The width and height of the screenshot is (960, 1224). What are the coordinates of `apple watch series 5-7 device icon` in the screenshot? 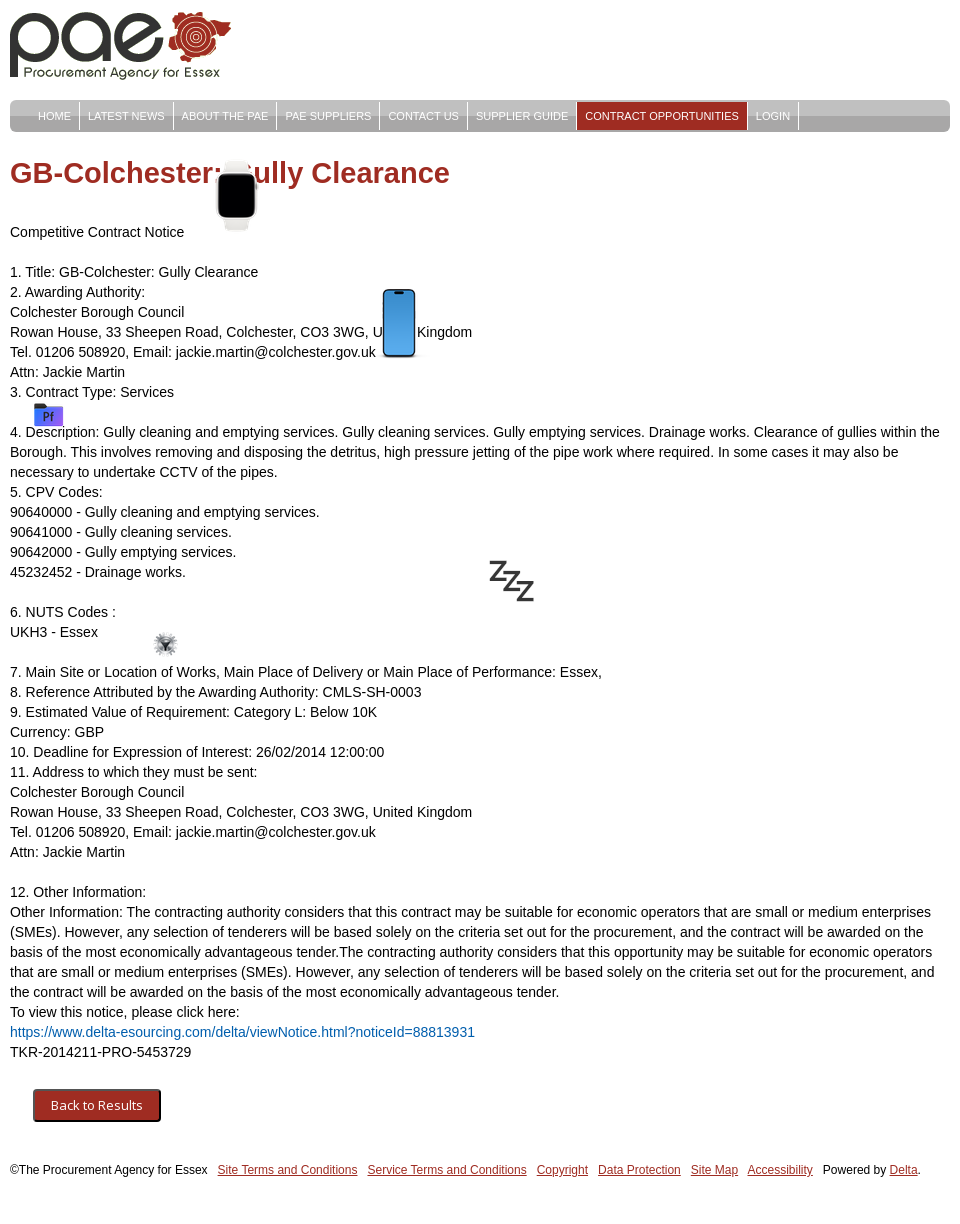 It's located at (236, 195).